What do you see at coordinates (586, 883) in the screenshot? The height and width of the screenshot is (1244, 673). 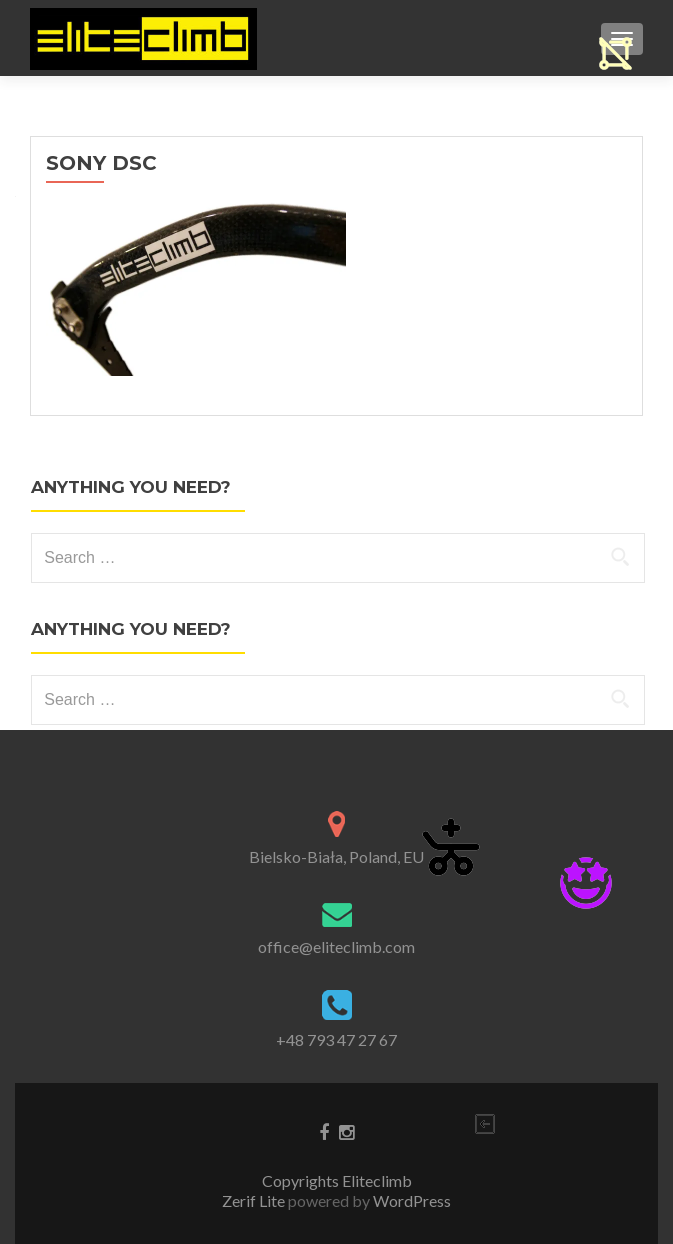 I see `rate something as amazing or five-star` at bounding box center [586, 883].